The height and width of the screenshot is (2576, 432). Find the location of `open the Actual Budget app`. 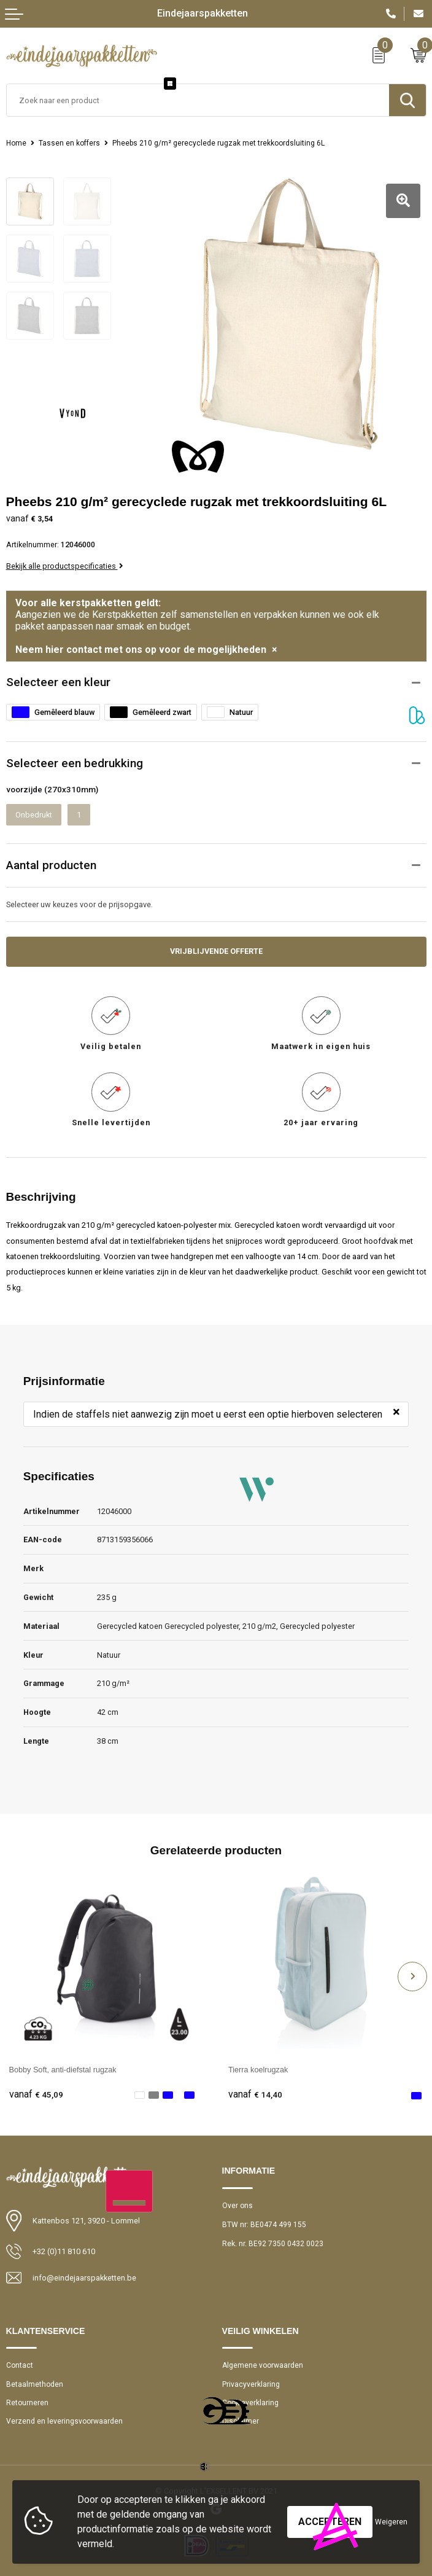

open the Actual Budget app is located at coordinates (335, 2526).